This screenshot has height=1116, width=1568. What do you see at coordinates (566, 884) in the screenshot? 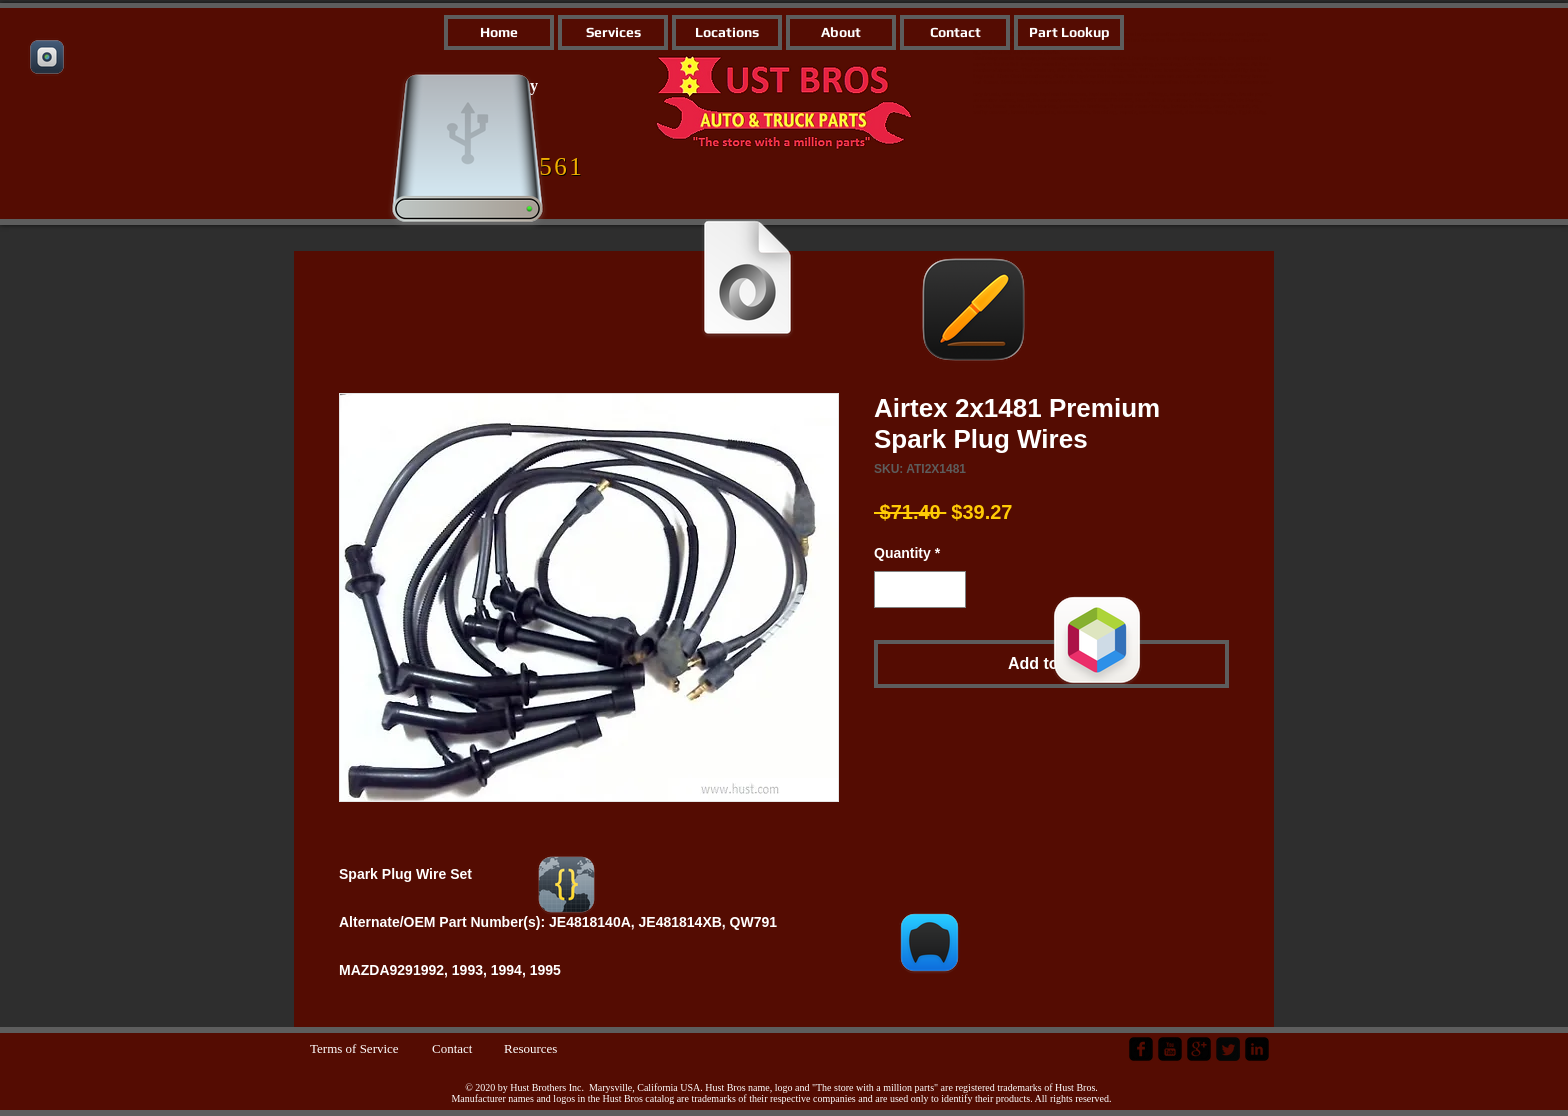
I see `open web browser stylesheet preferences` at bounding box center [566, 884].